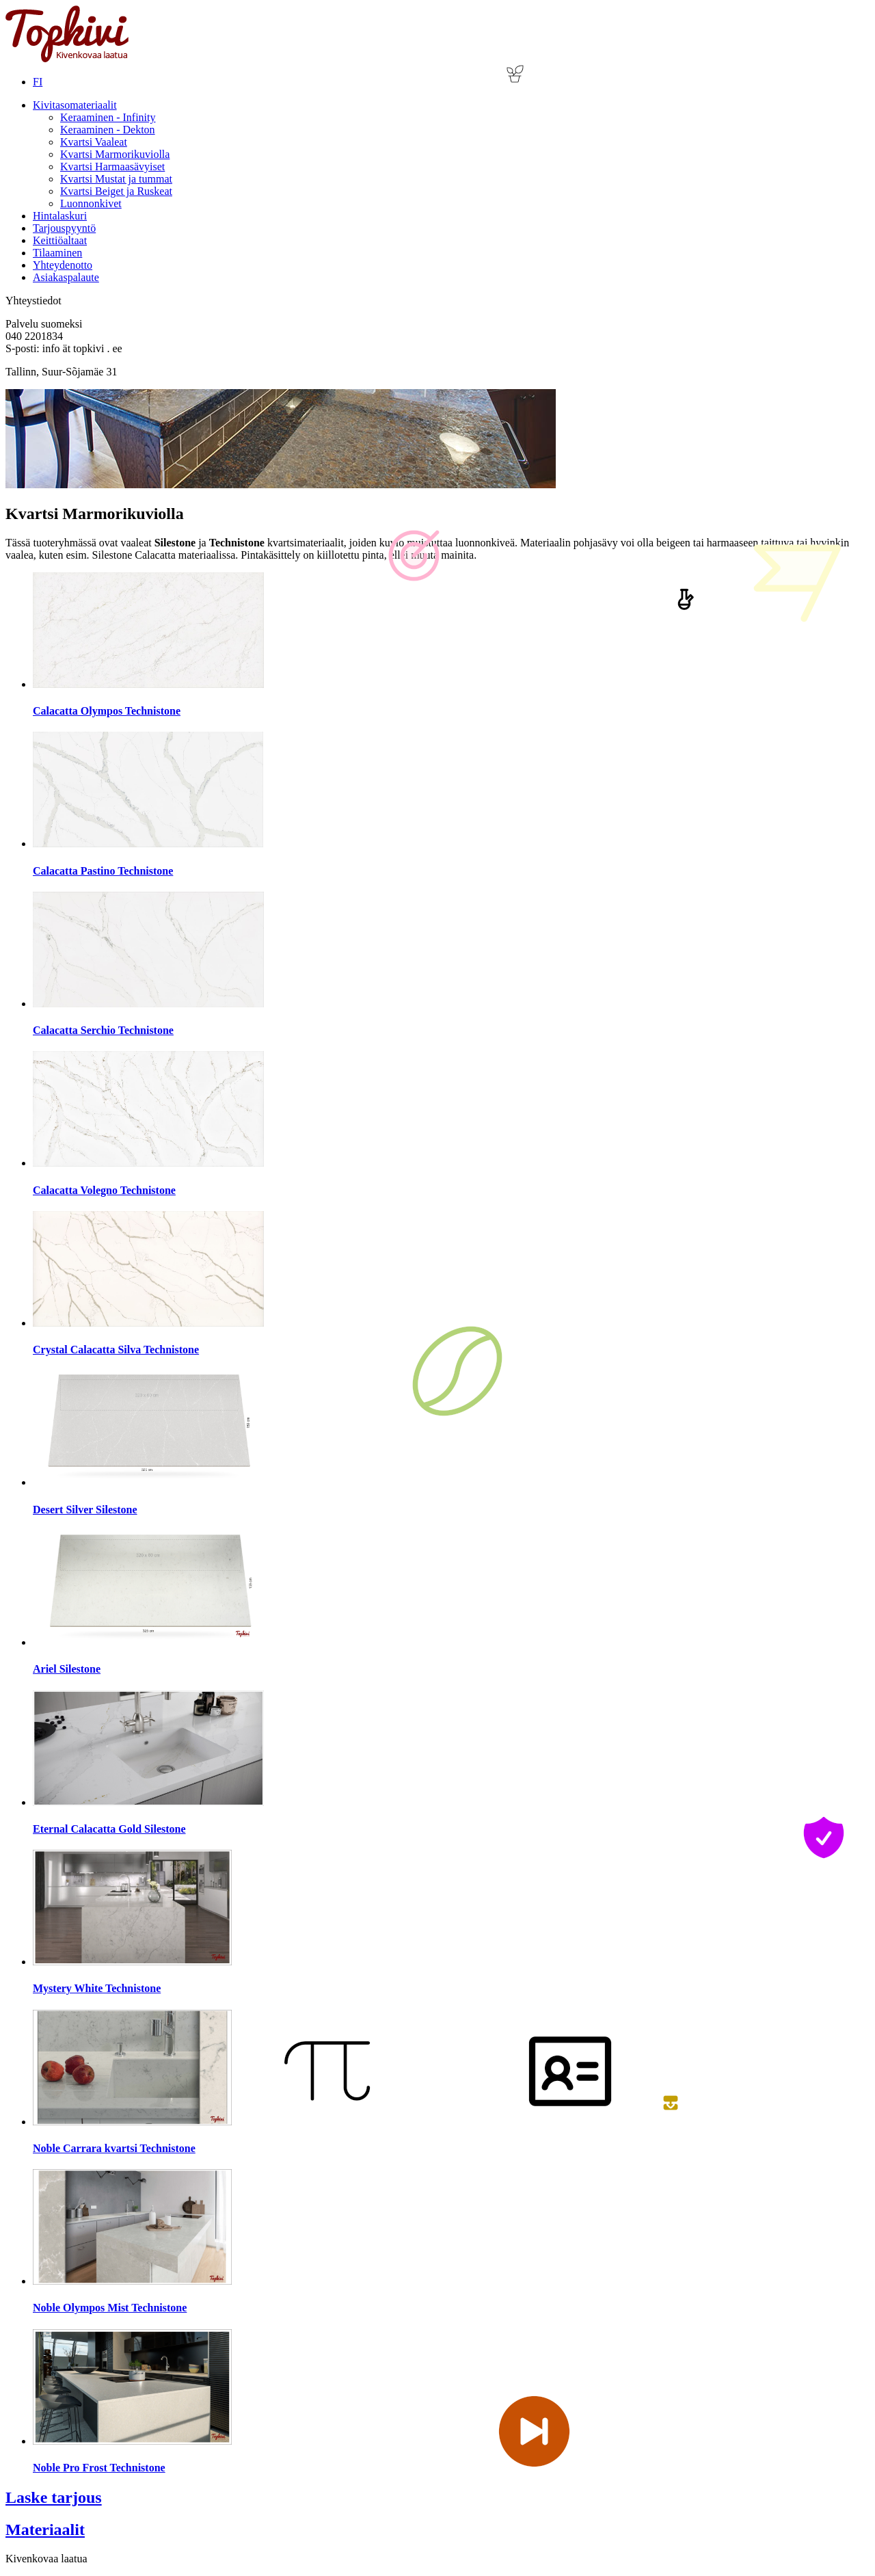 This screenshot has width=875, height=2576. What do you see at coordinates (329, 2069) in the screenshot?
I see `access mathematical or scientific calculator functions` at bounding box center [329, 2069].